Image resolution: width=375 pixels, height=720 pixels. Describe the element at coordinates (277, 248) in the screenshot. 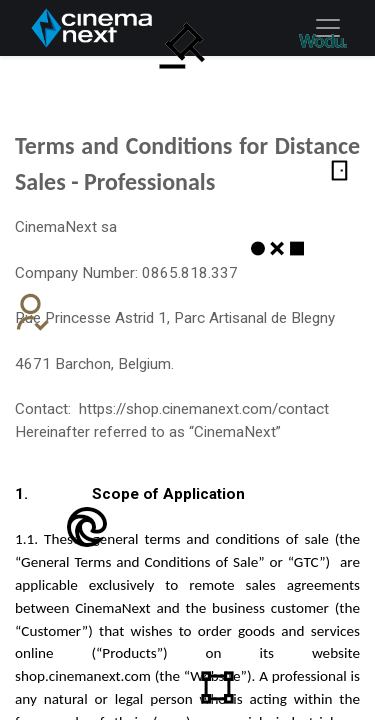

I see `visit the noun project website` at that location.